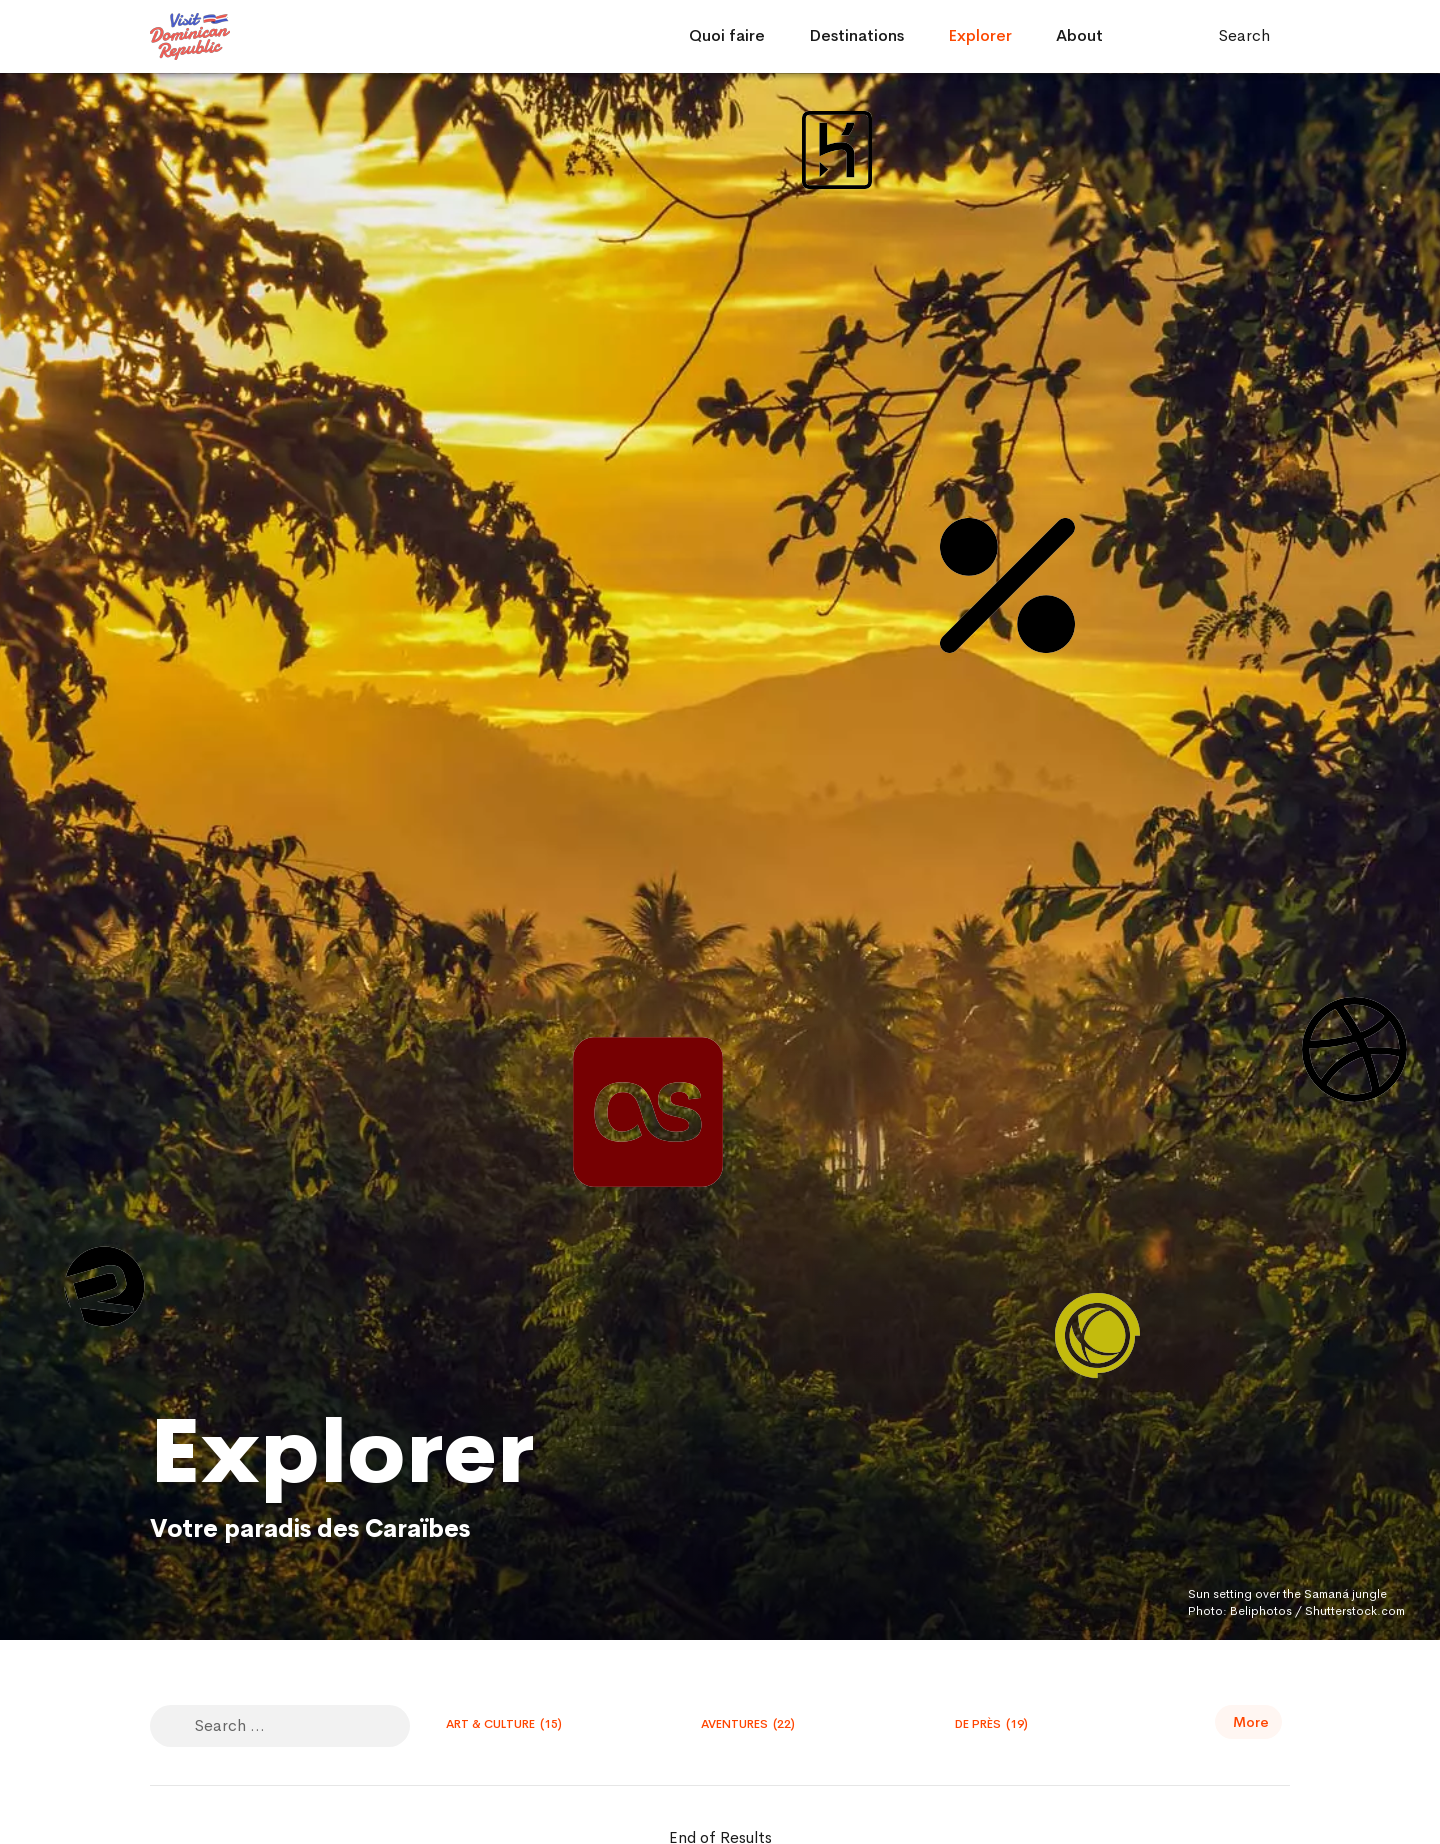 The width and height of the screenshot is (1440, 1844). What do you see at coordinates (648, 1112) in the screenshot?
I see `open Last.fm profile or music scrobbling` at bounding box center [648, 1112].